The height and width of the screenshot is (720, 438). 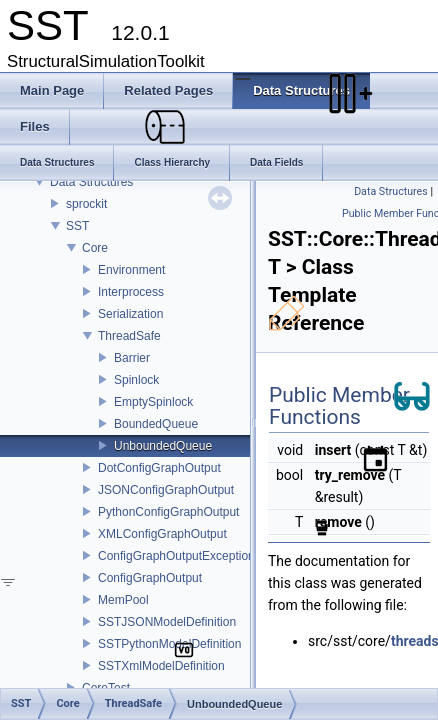 I want to click on remove an item from a list, so click(x=243, y=79).